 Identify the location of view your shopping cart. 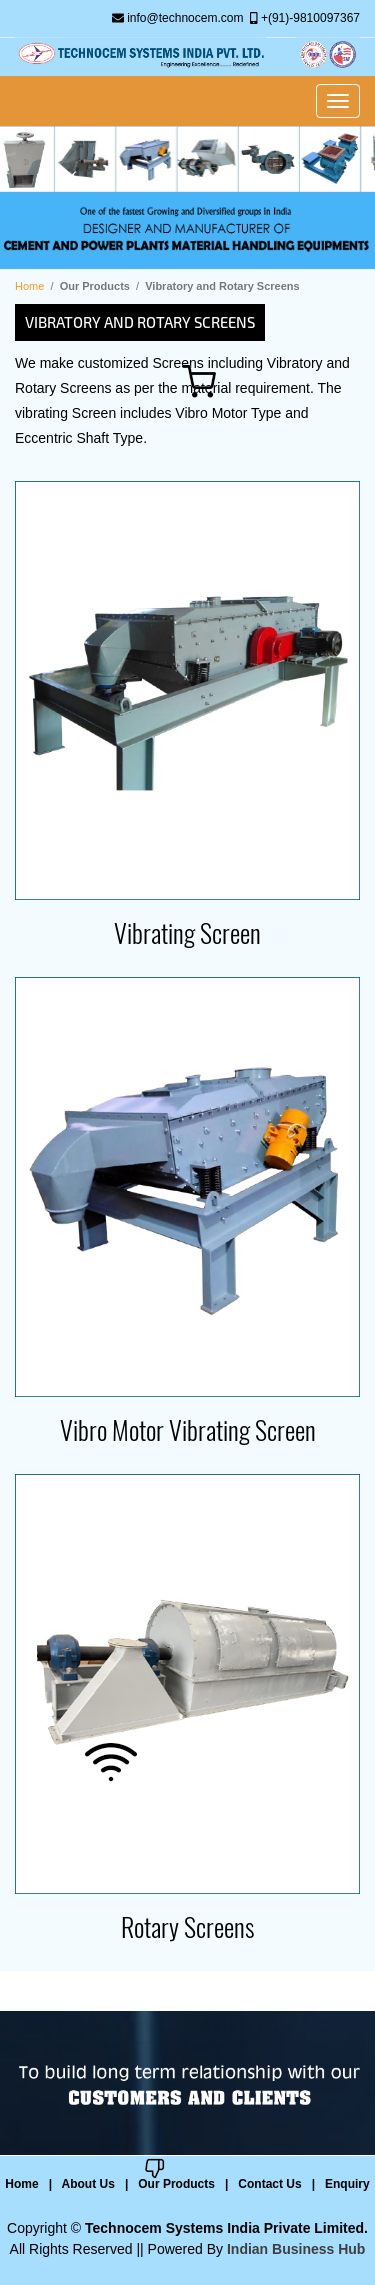
(199, 382).